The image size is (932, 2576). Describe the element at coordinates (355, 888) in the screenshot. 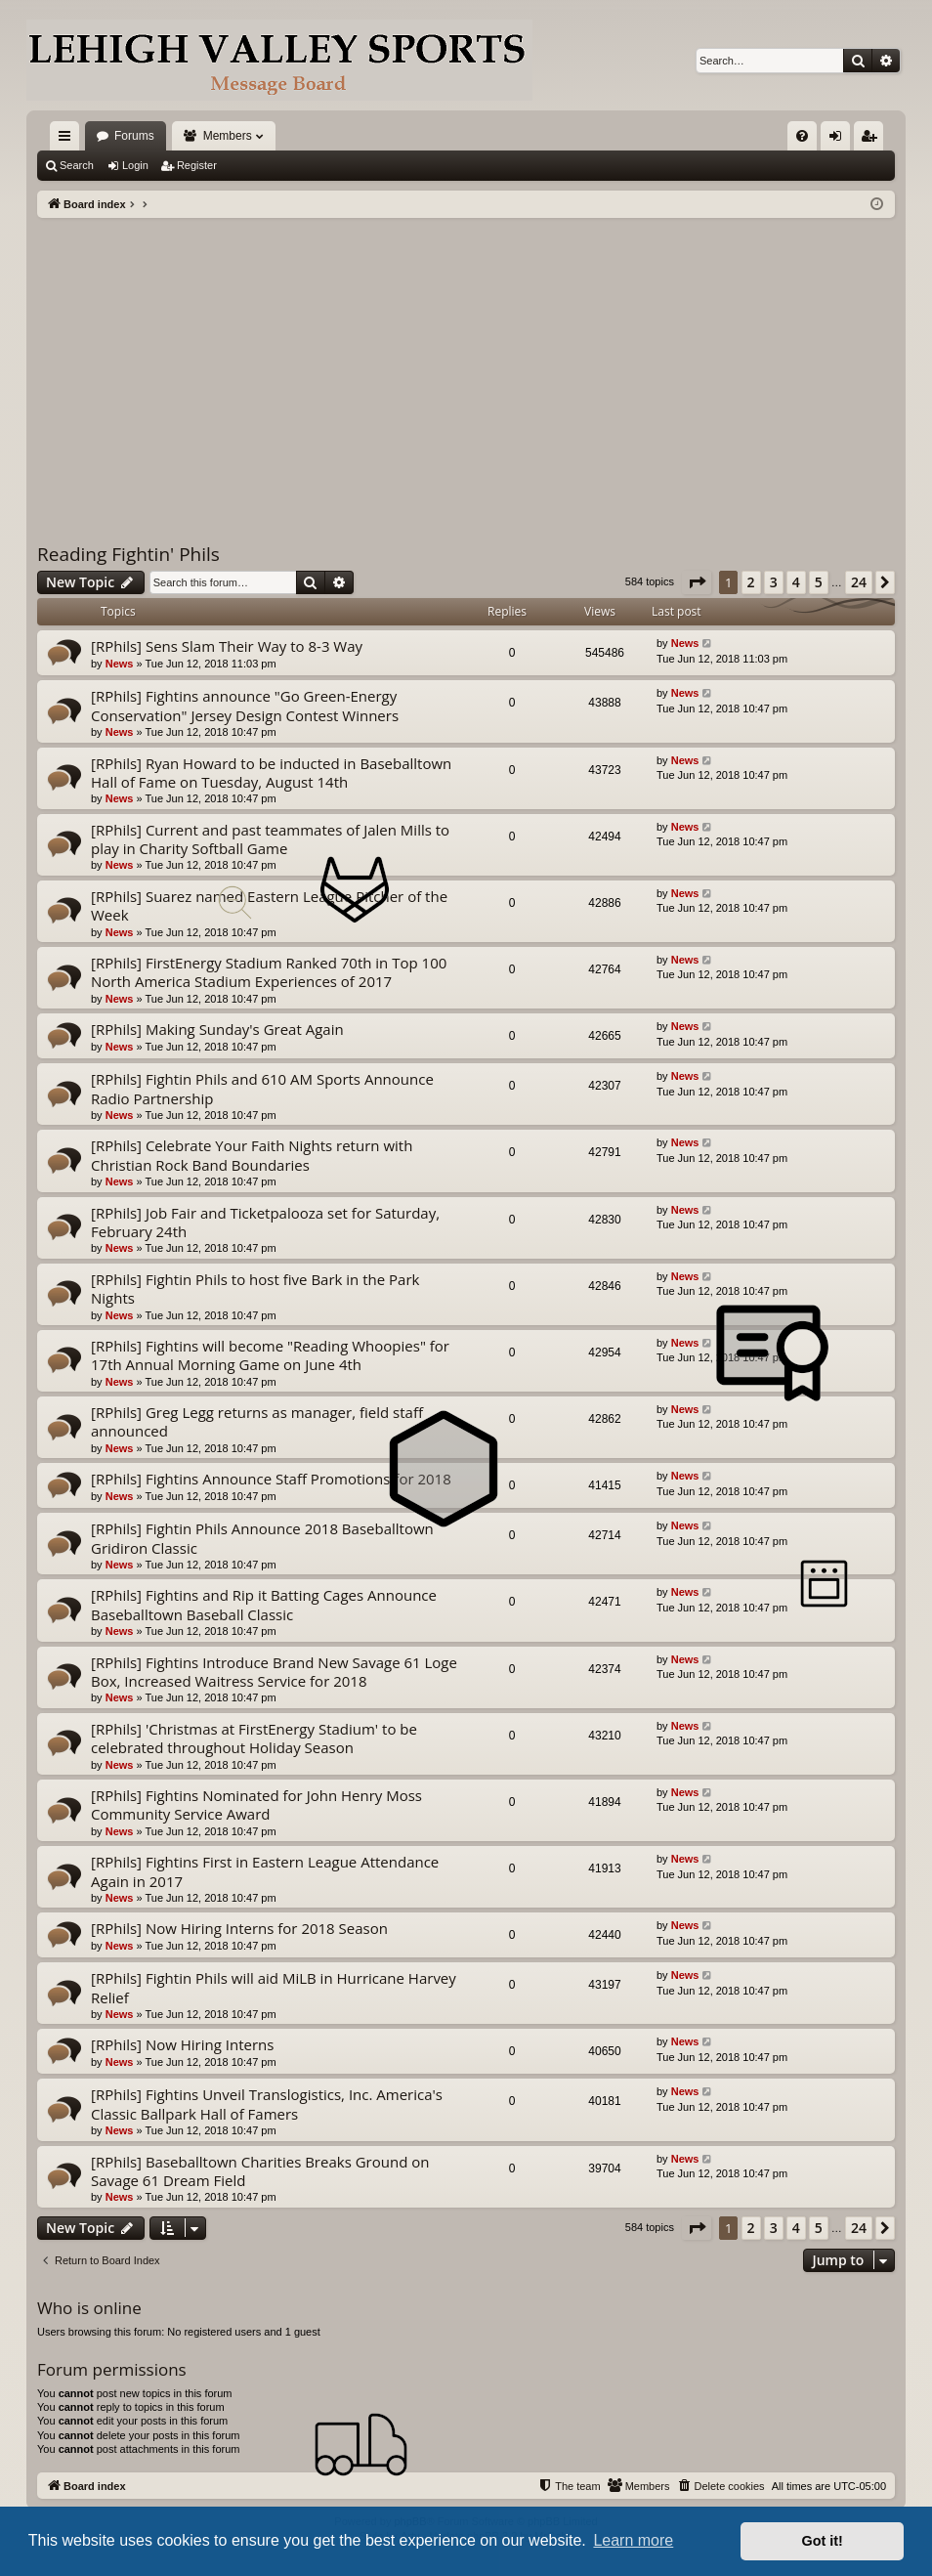

I see `open GitLab repository` at that location.